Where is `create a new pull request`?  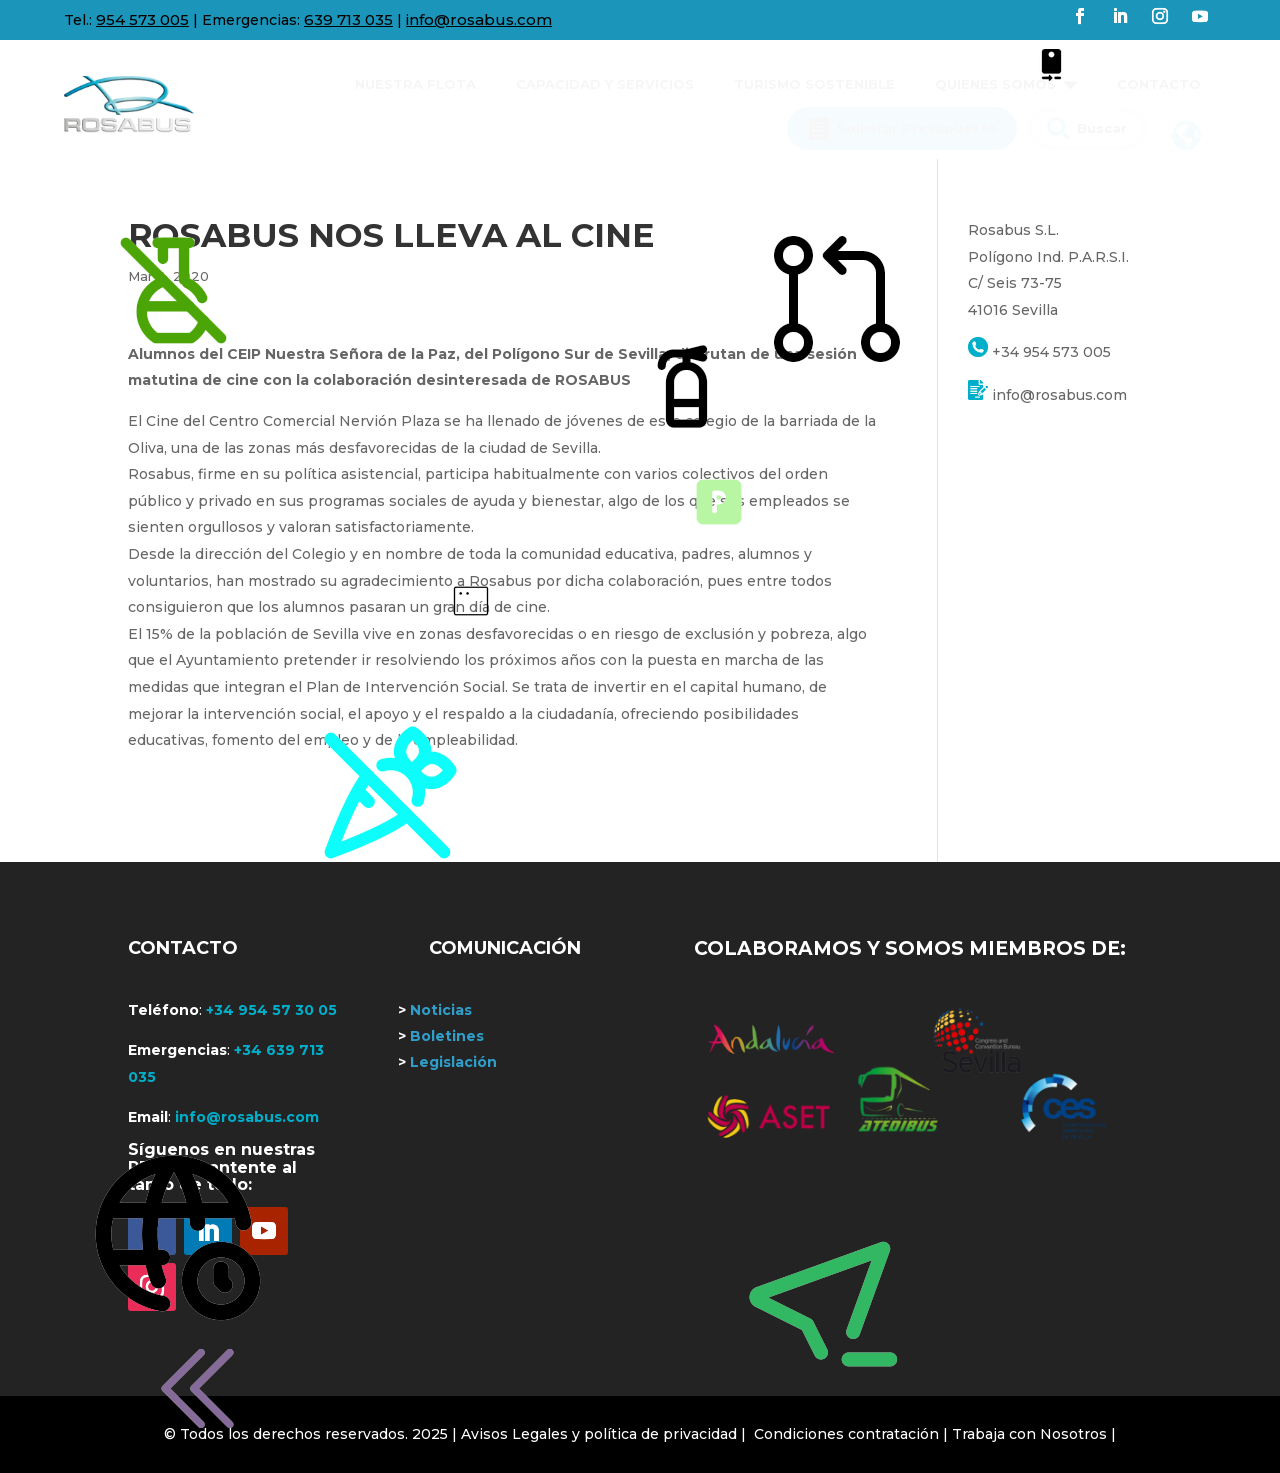 create a new pull request is located at coordinates (837, 299).